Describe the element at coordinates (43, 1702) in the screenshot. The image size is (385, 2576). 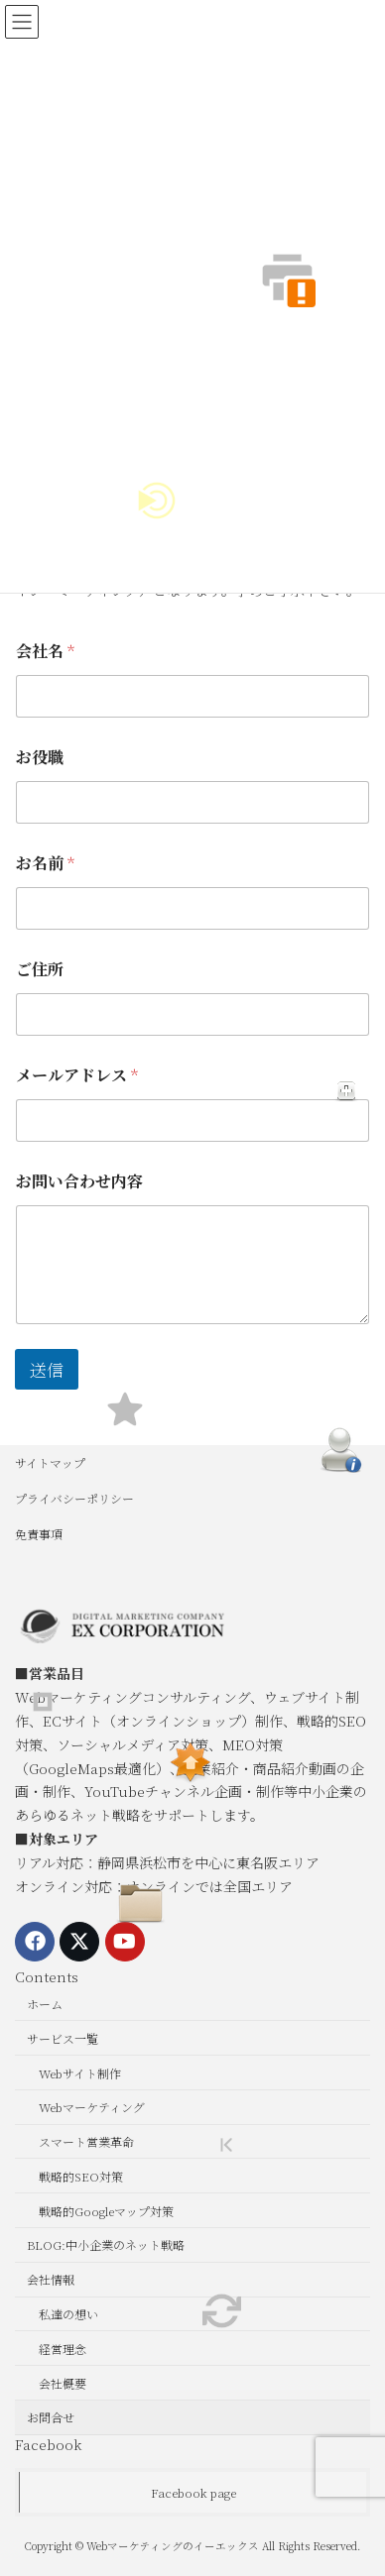
I see `maximize the current window to full screen` at that location.